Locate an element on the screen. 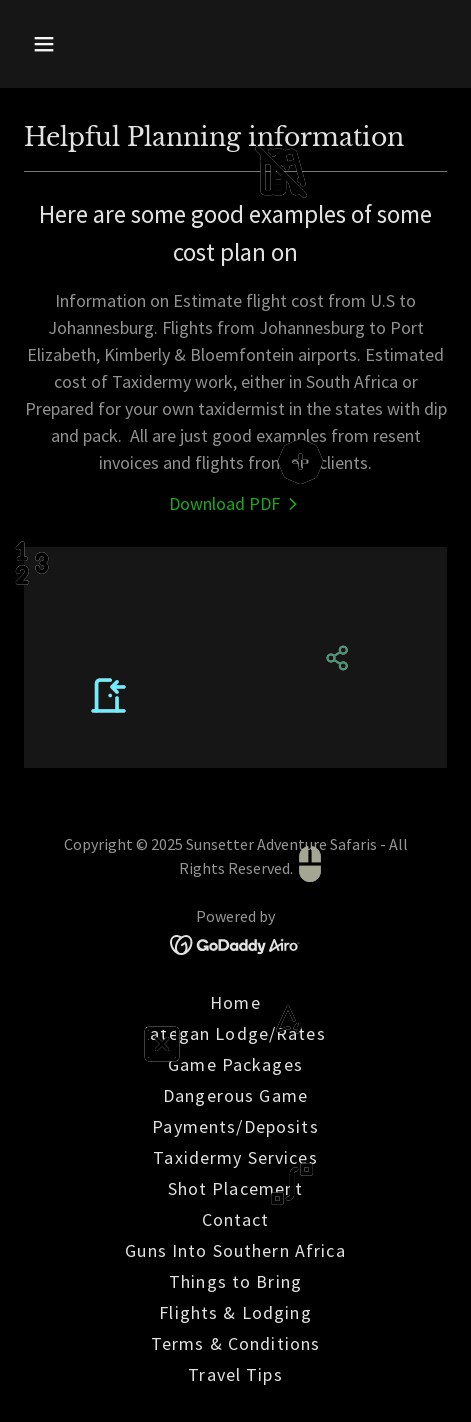  share content to social networks is located at coordinates (338, 658).